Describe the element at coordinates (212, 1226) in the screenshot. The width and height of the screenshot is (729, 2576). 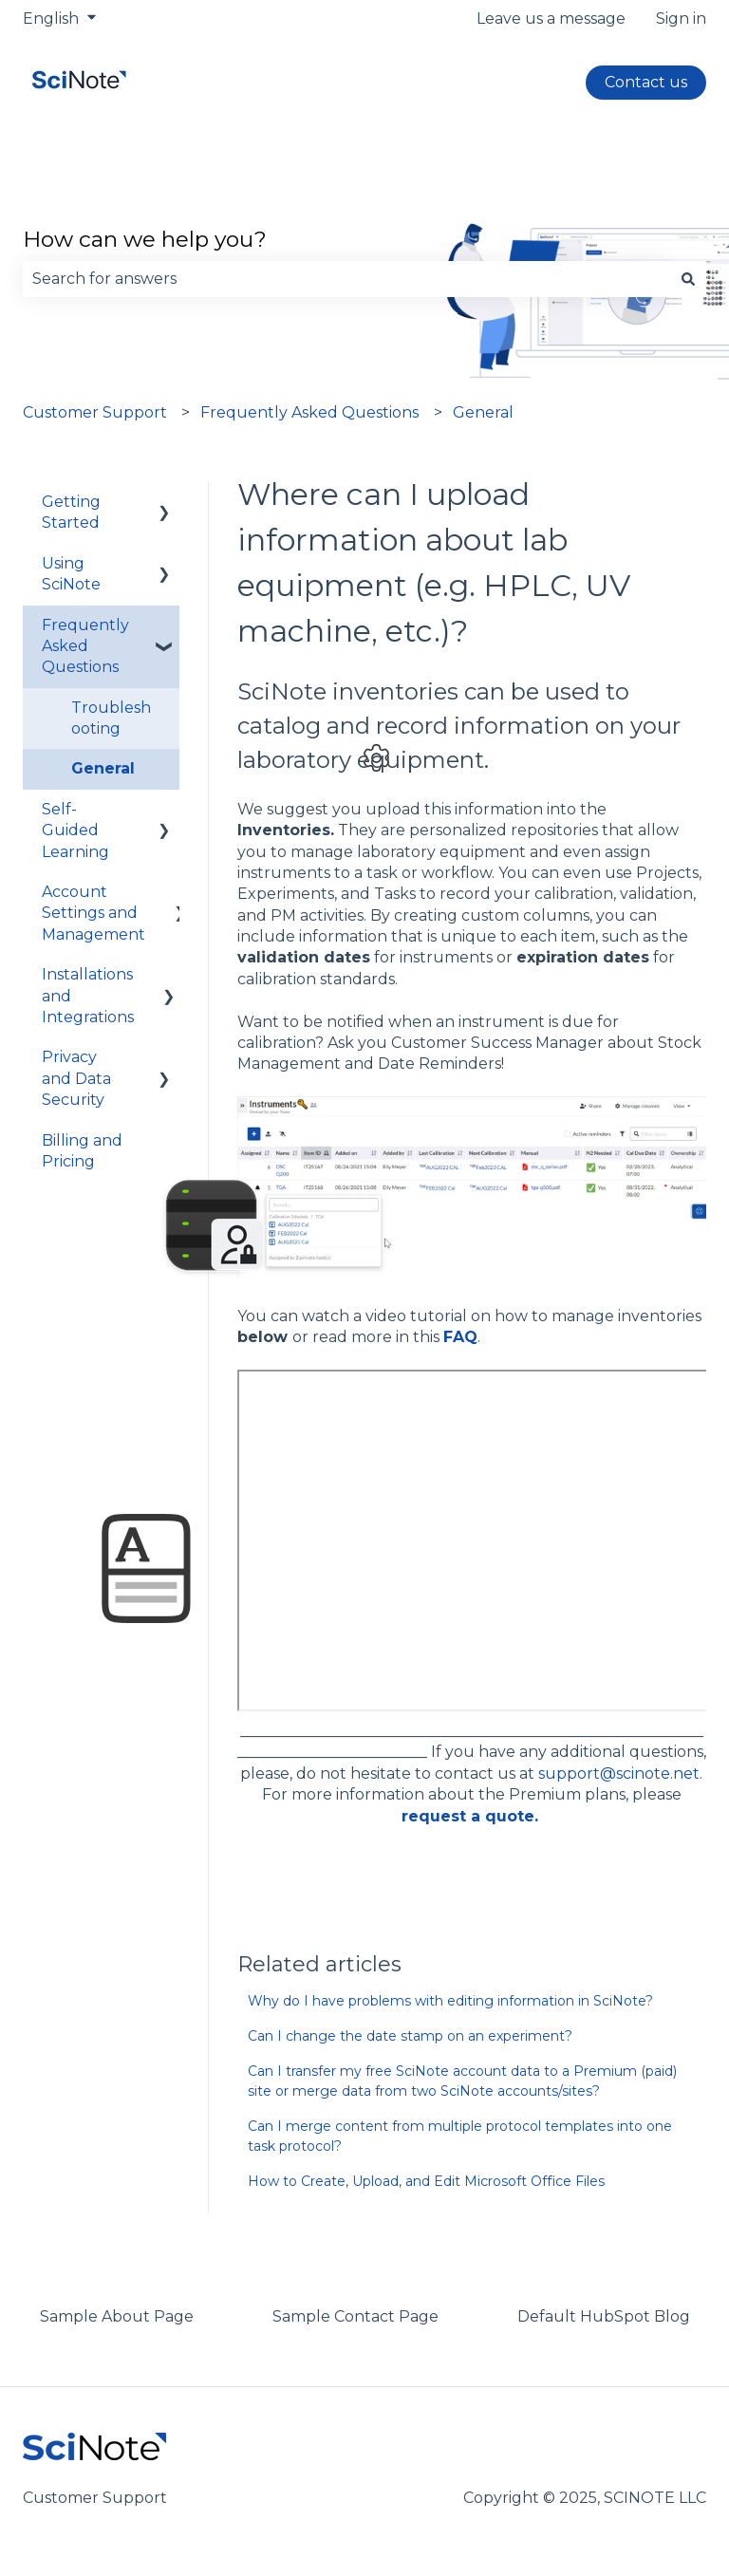
I see `configure NIS (network information service) server settings` at that location.